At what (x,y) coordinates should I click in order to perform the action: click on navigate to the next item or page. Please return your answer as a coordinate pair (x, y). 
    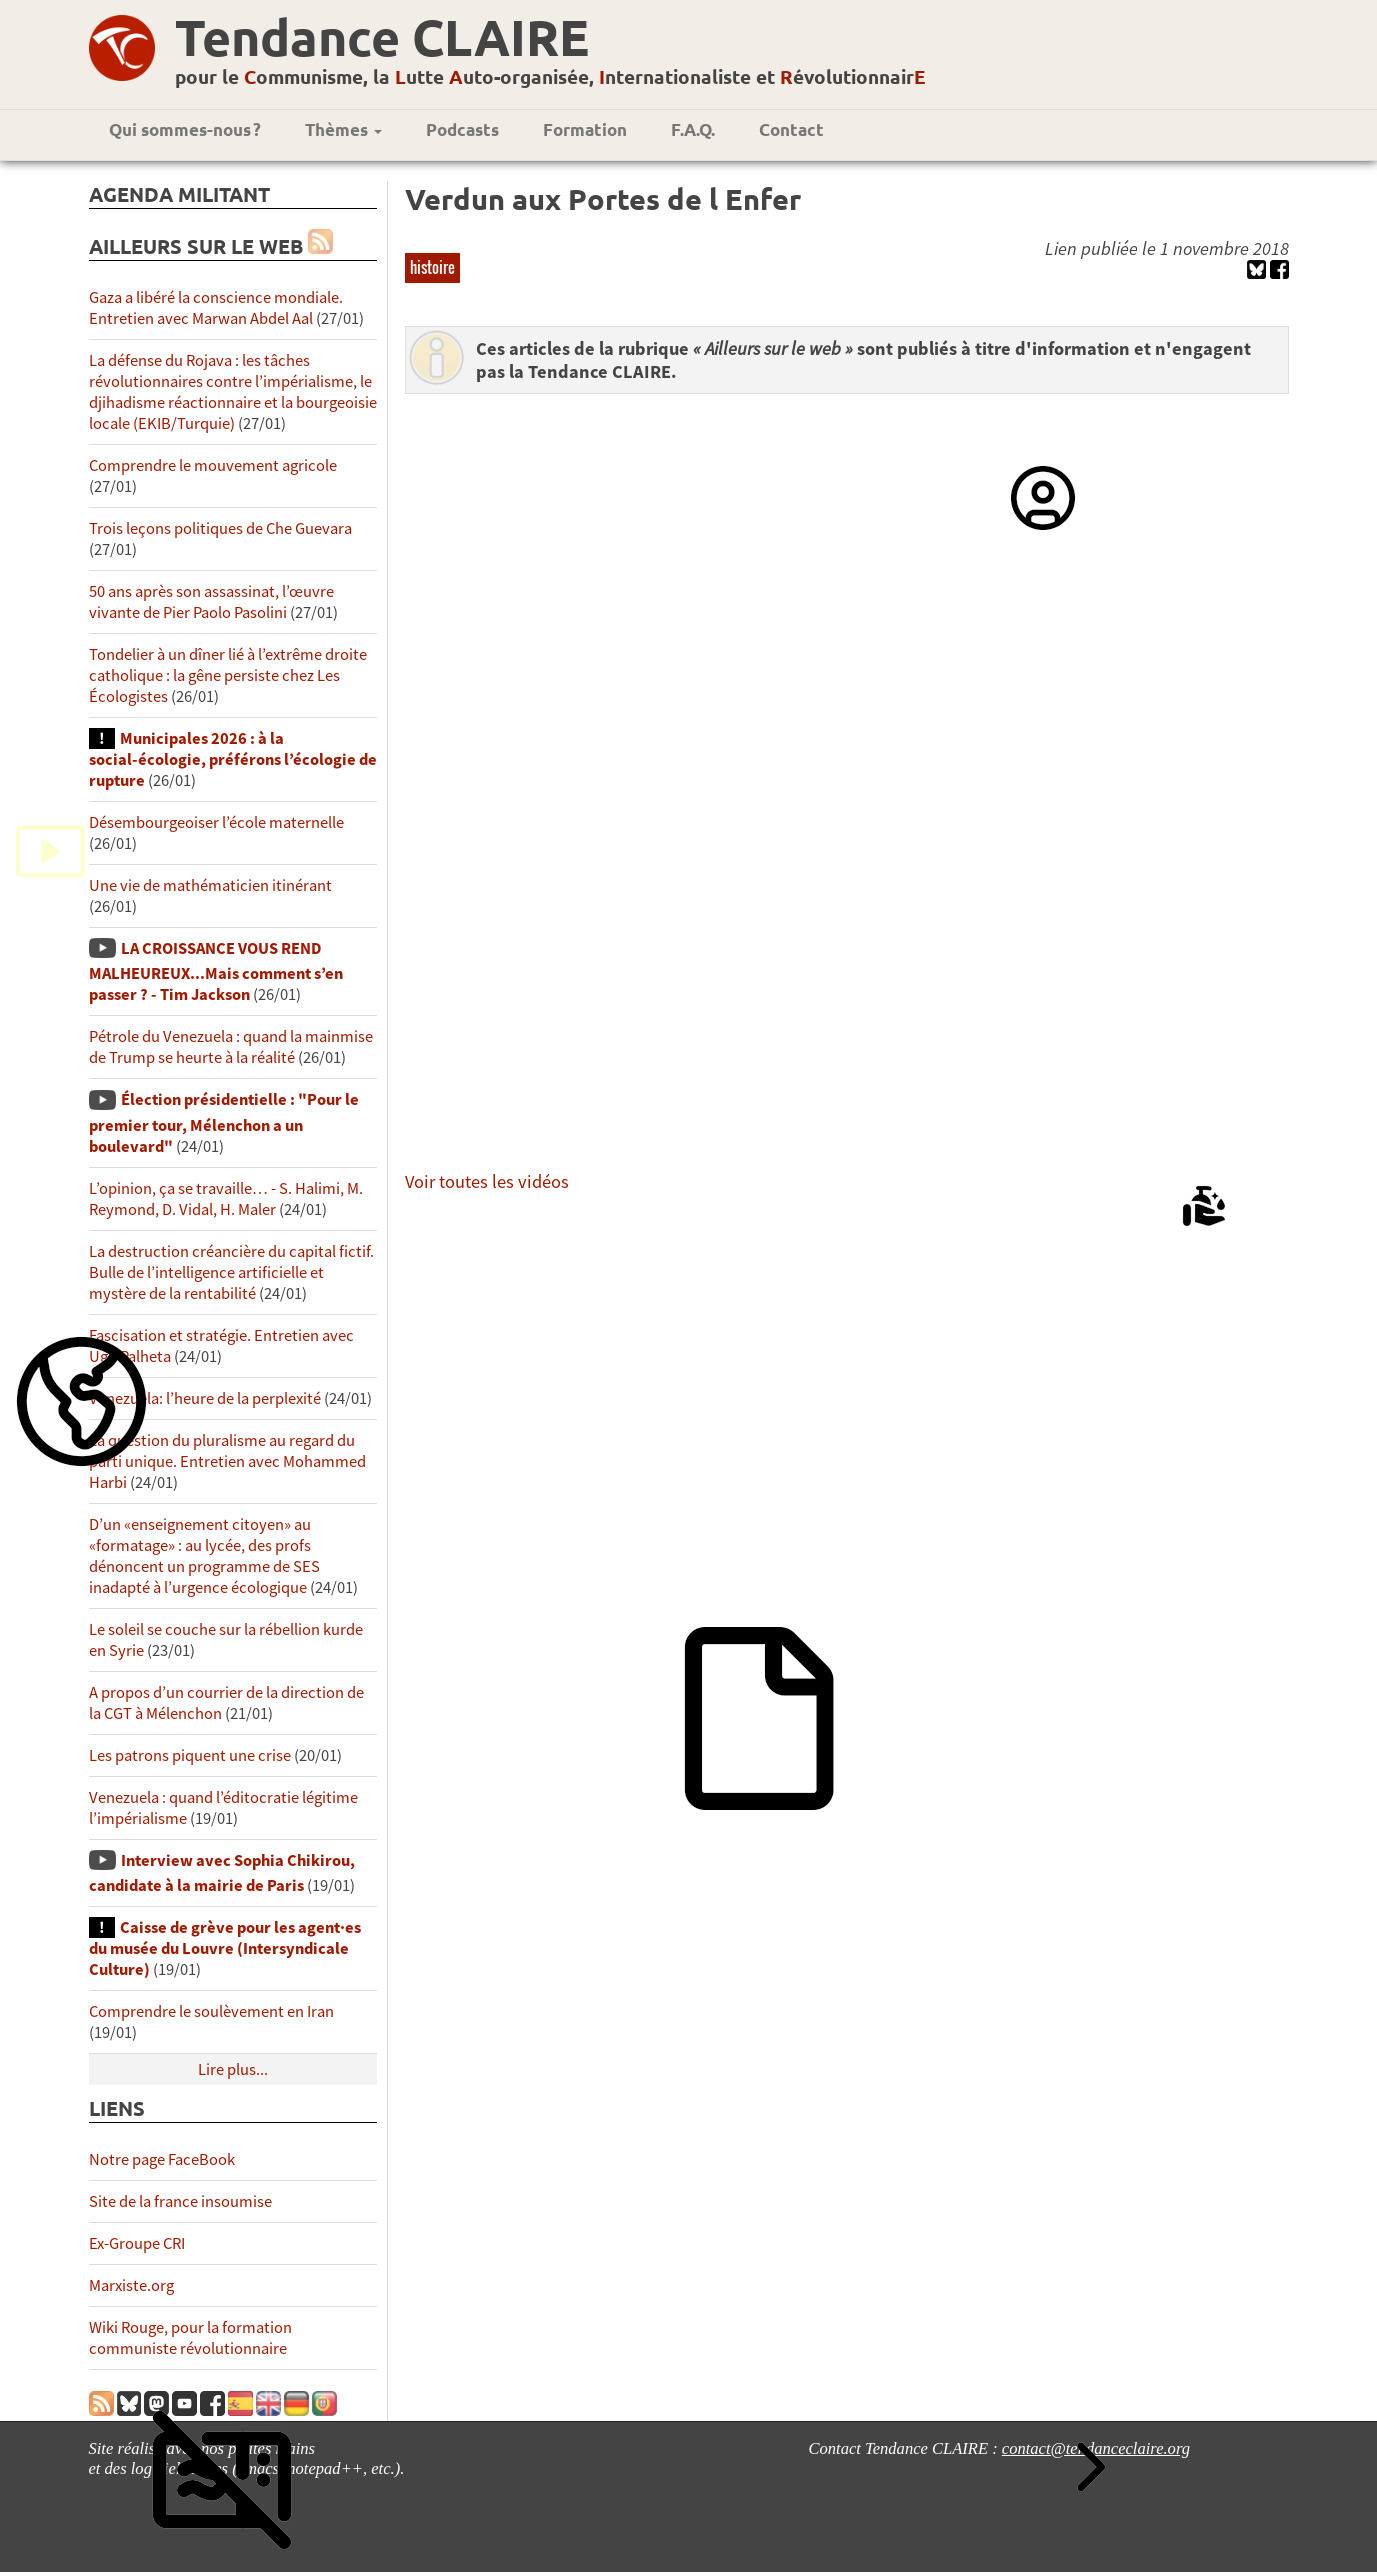
    Looking at the image, I should click on (1087, 2467).